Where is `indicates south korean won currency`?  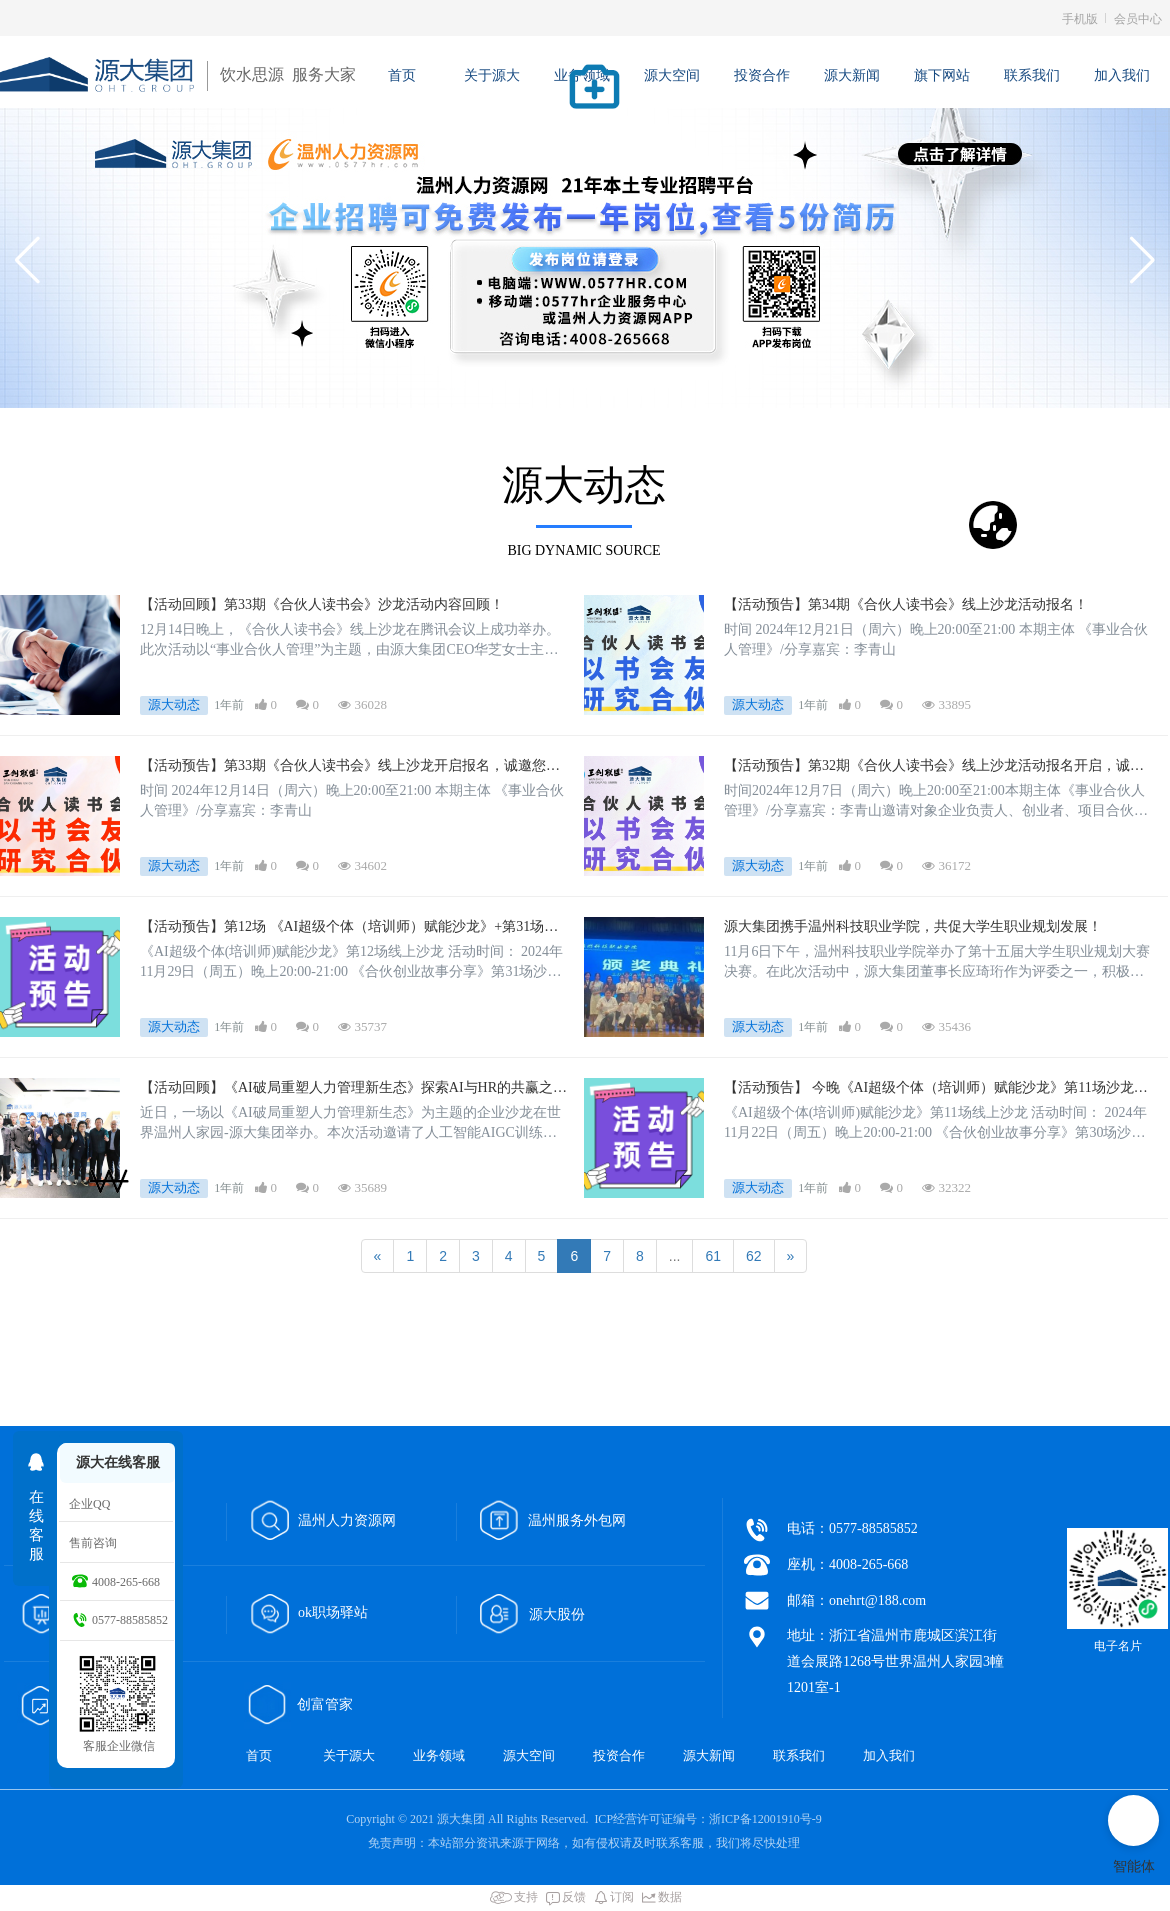 indicates south korean won currency is located at coordinates (109, 1180).